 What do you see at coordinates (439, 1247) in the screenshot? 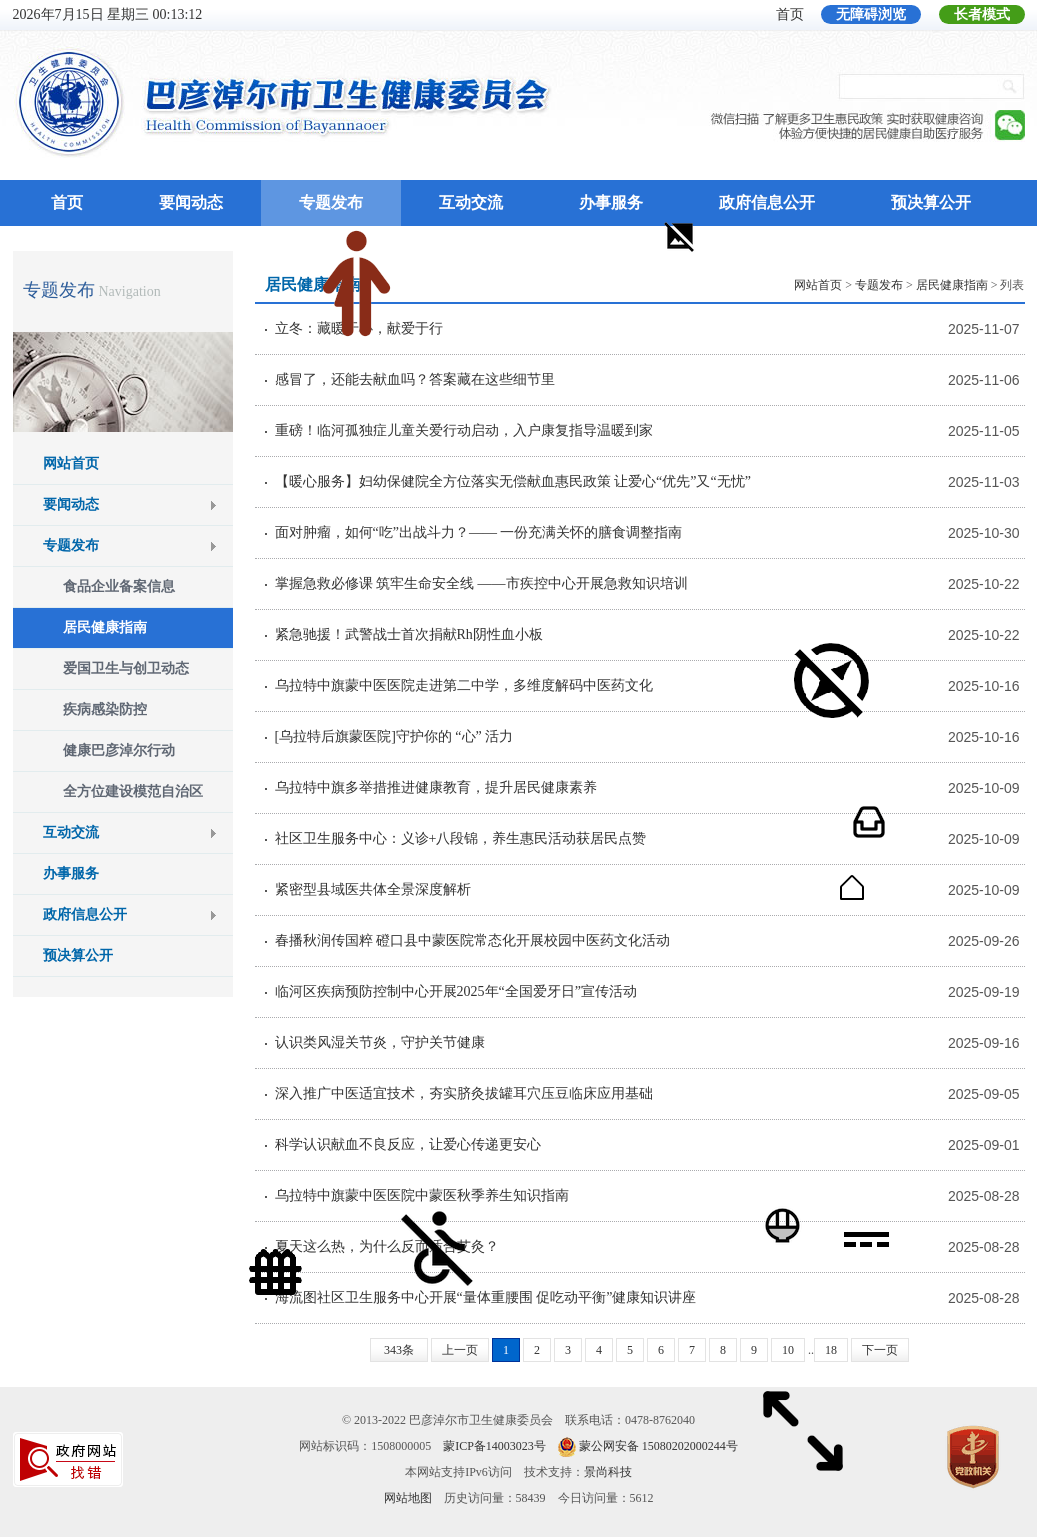
I see `indicates location is not wheelchair accessible` at bounding box center [439, 1247].